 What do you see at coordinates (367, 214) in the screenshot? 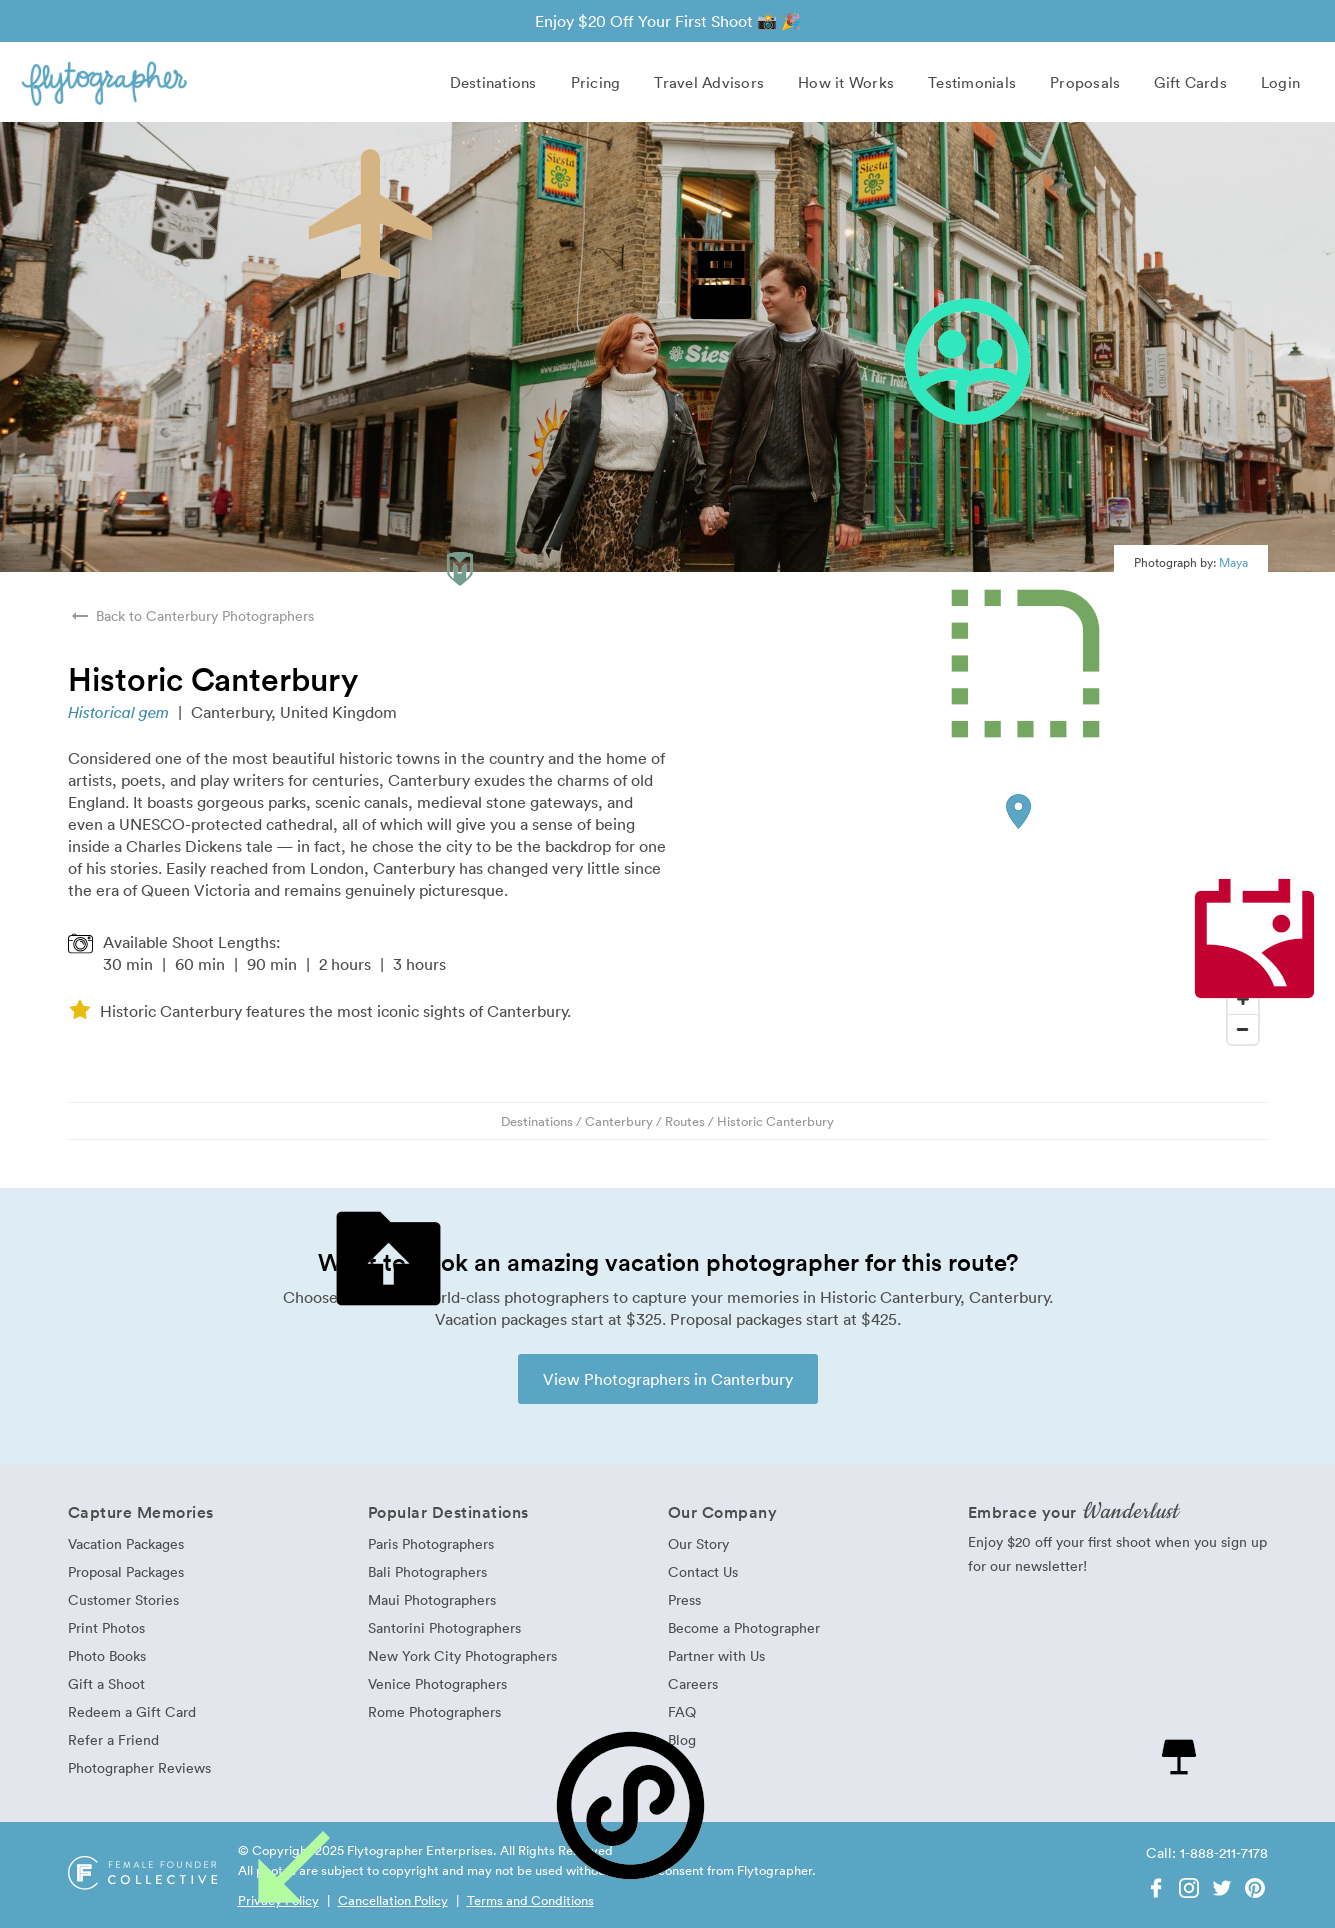
I see `enable airplane mode` at bounding box center [367, 214].